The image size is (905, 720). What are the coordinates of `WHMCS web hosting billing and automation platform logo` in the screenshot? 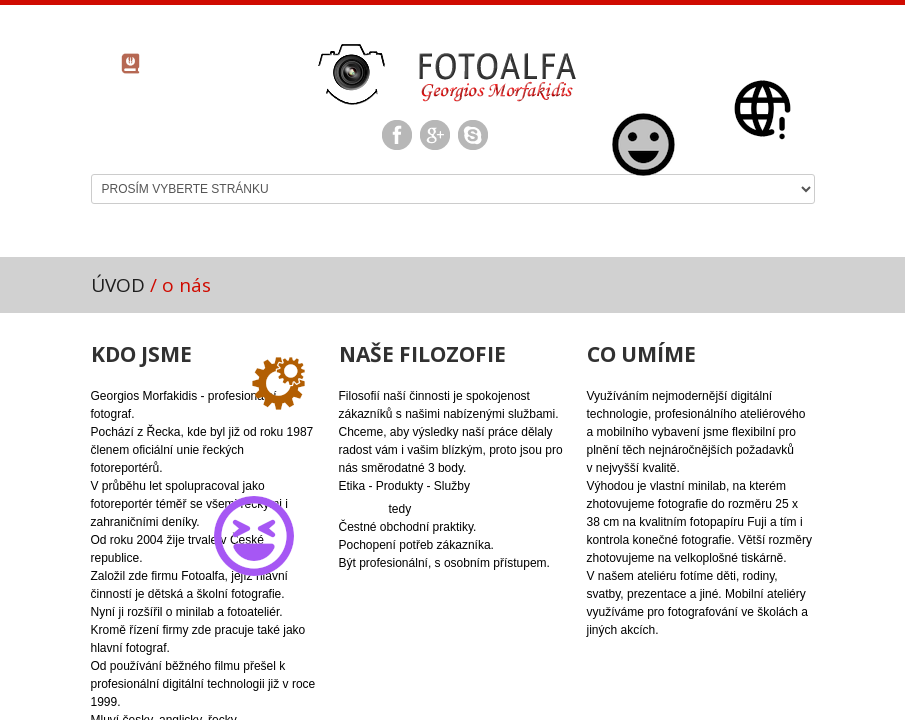 It's located at (278, 383).